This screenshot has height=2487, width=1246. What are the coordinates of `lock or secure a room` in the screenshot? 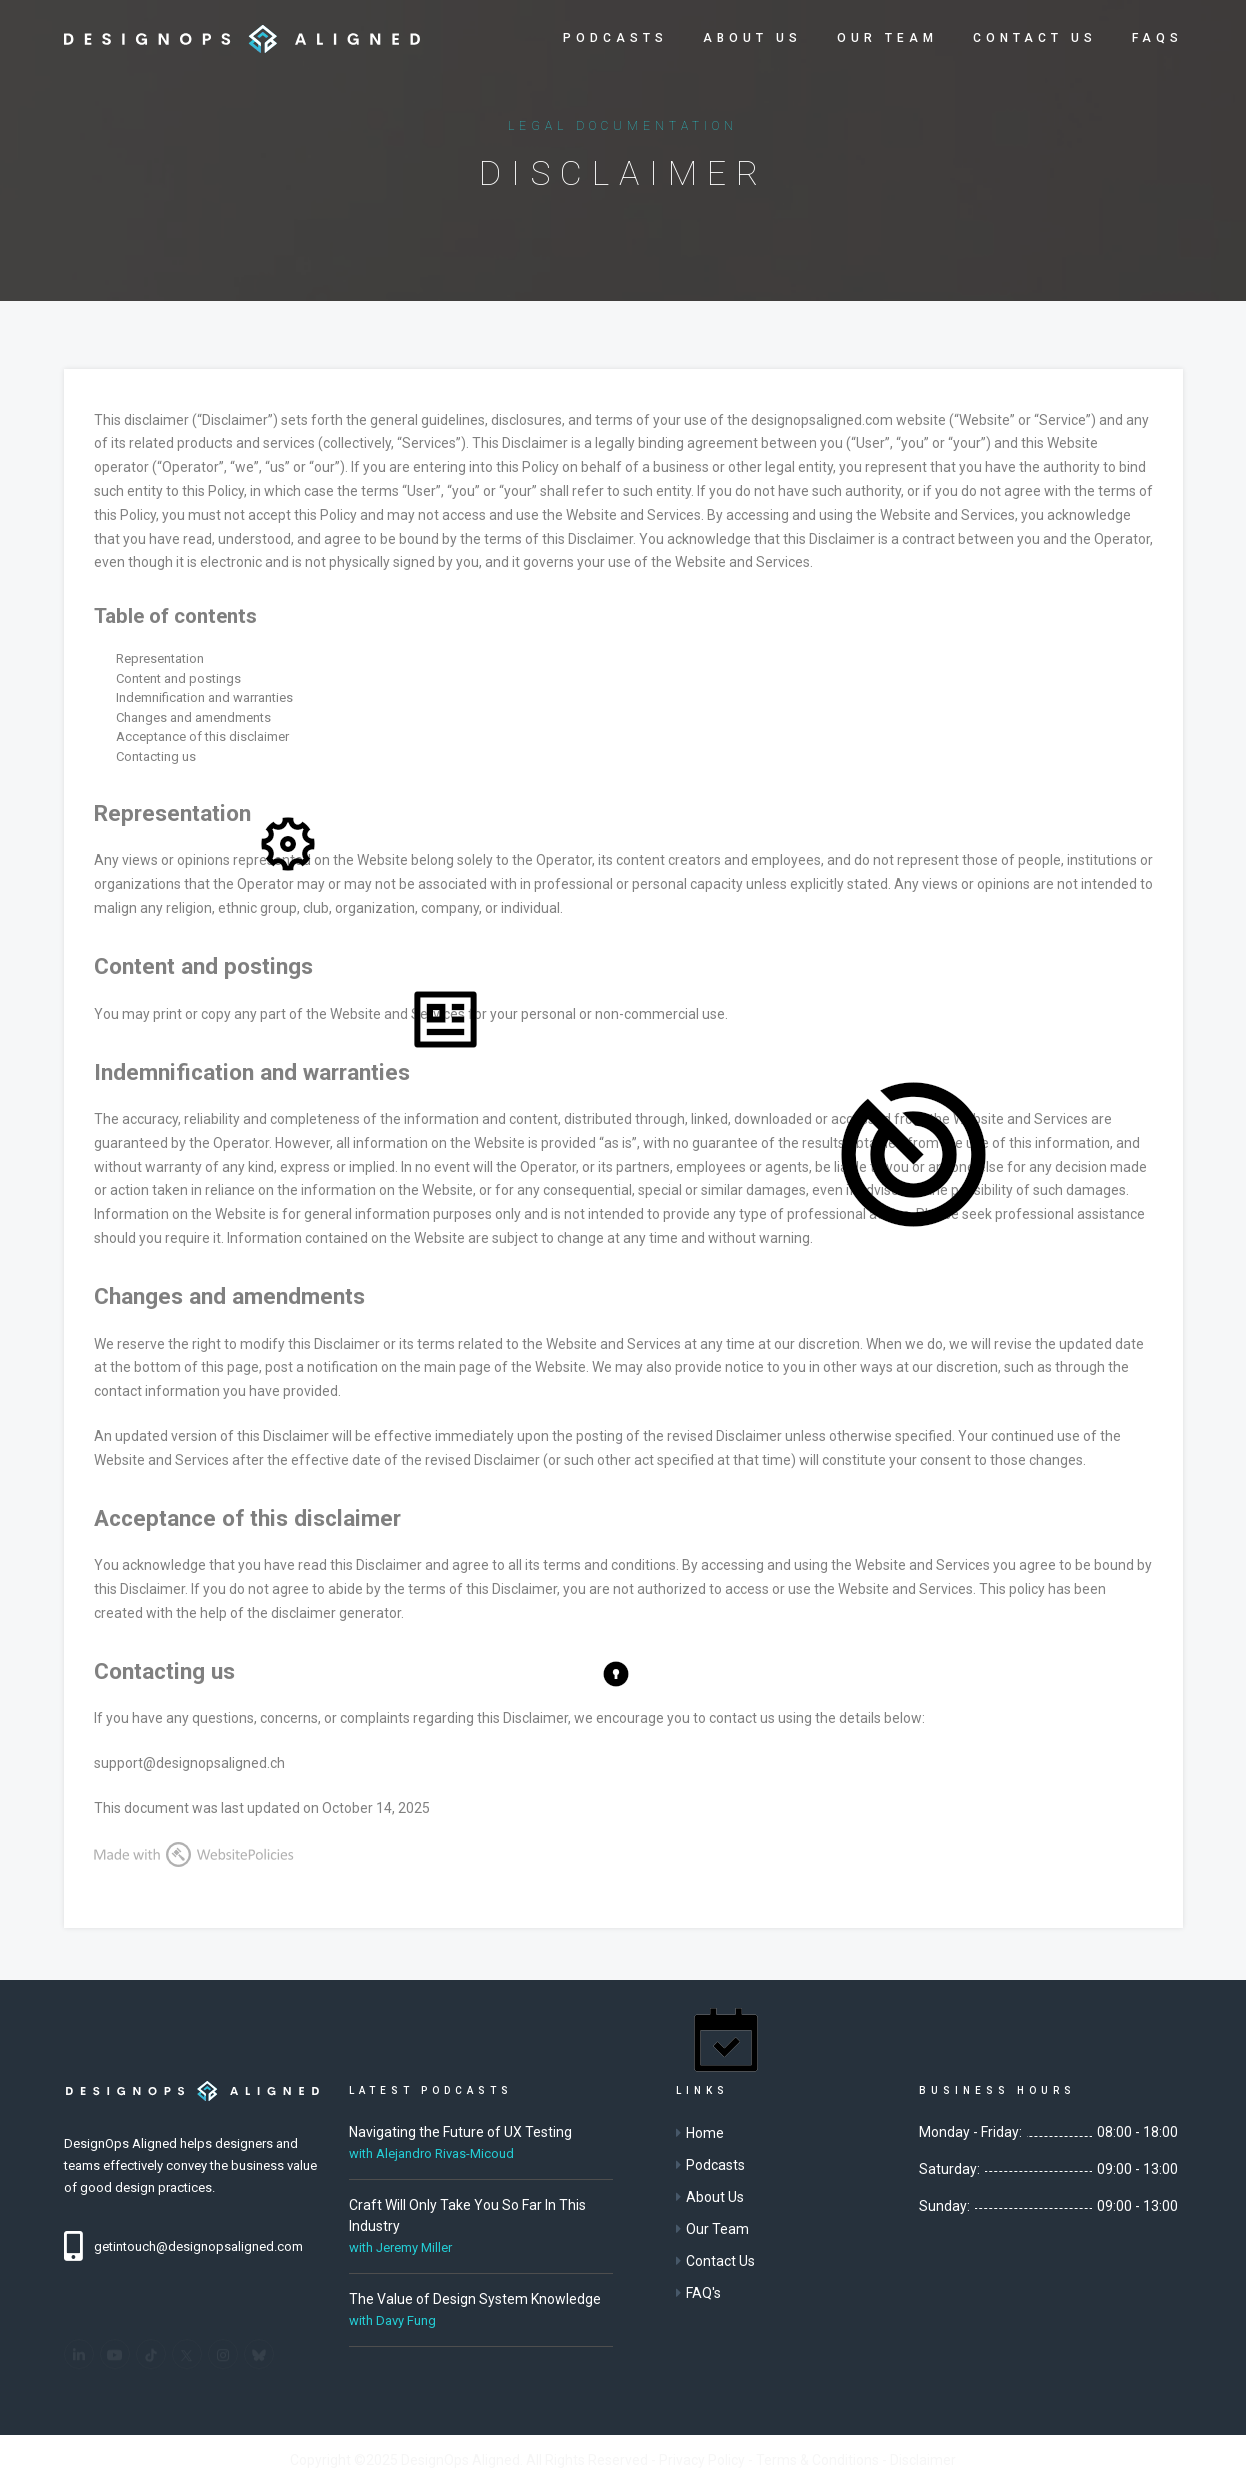 It's located at (616, 1674).